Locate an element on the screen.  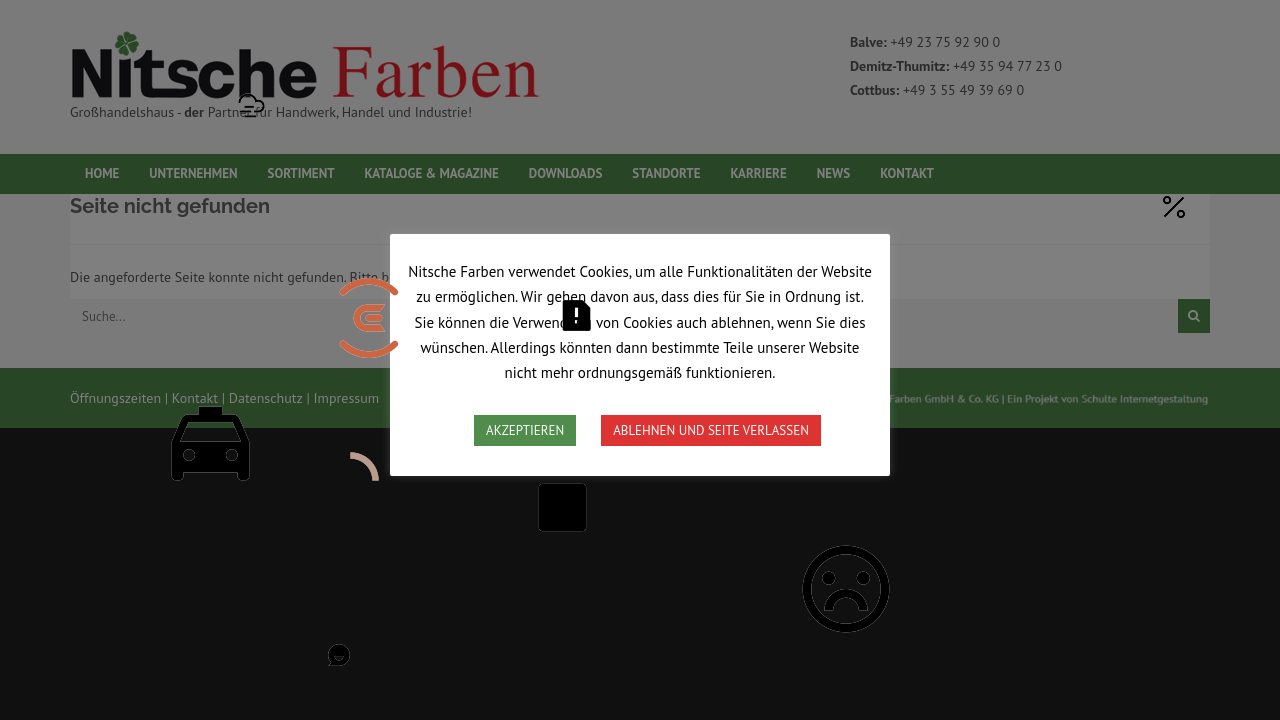
indicates content is loading is located at coordinates (350, 480).